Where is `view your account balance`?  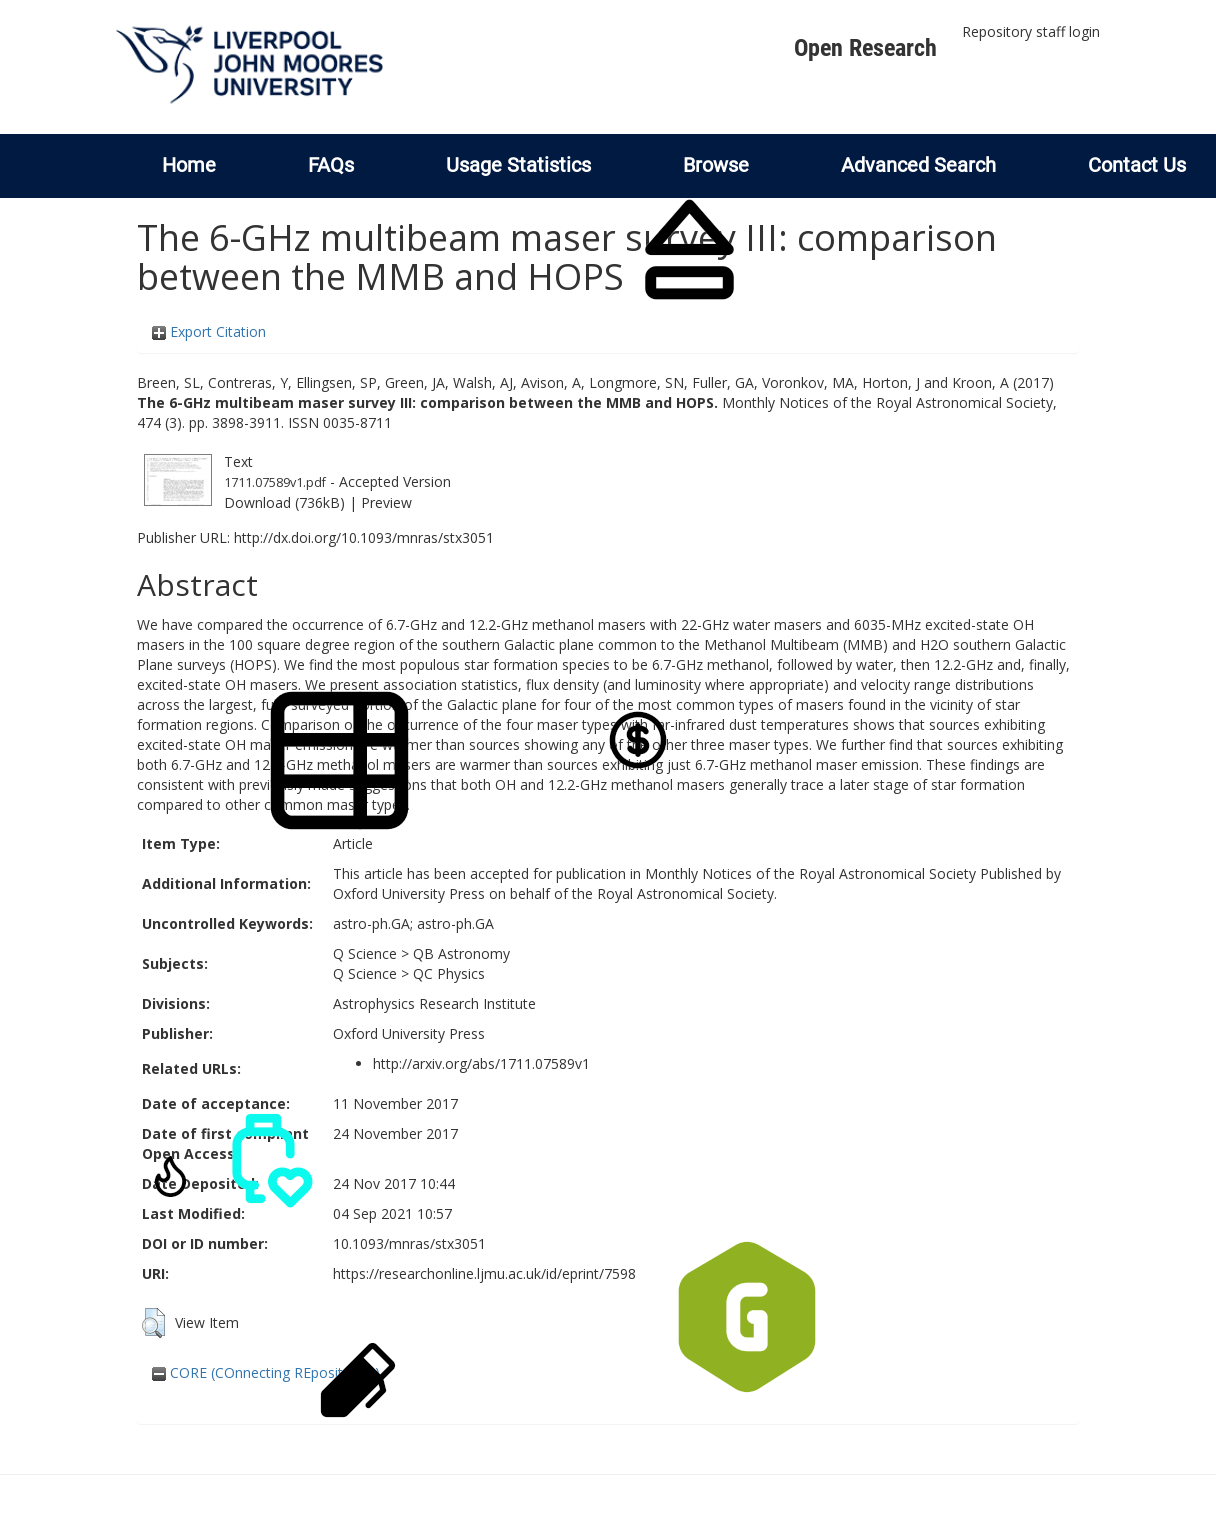 view your account balance is located at coordinates (638, 740).